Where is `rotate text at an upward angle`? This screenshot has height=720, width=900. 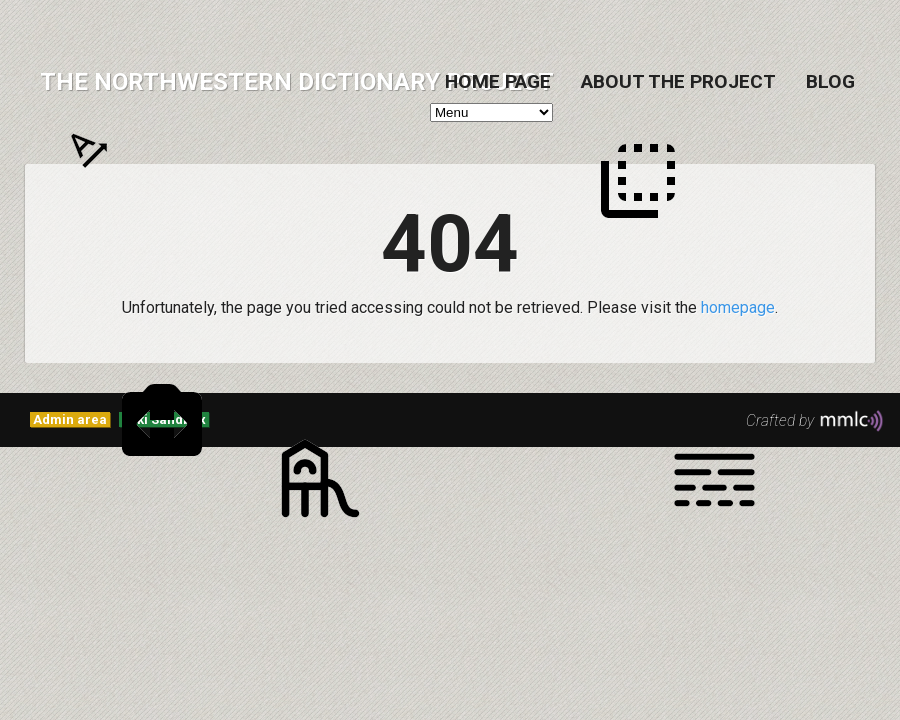 rotate text at an upward angle is located at coordinates (88, 149).